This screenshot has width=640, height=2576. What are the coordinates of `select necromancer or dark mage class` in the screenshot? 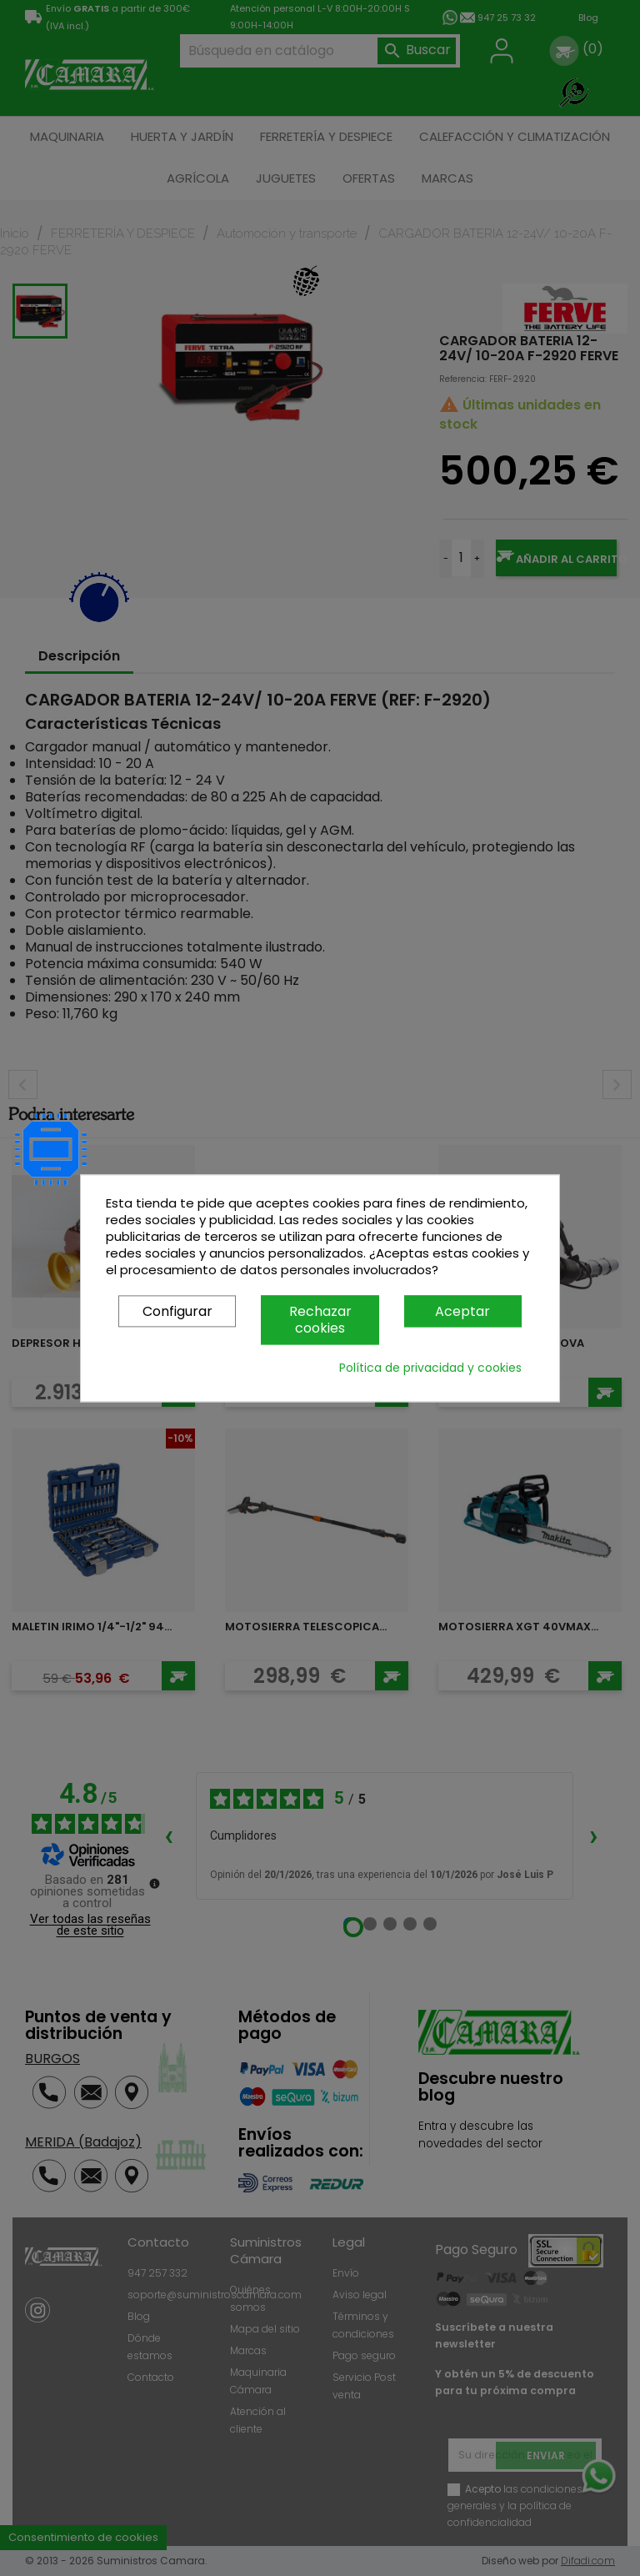 It's located at (574, 93).